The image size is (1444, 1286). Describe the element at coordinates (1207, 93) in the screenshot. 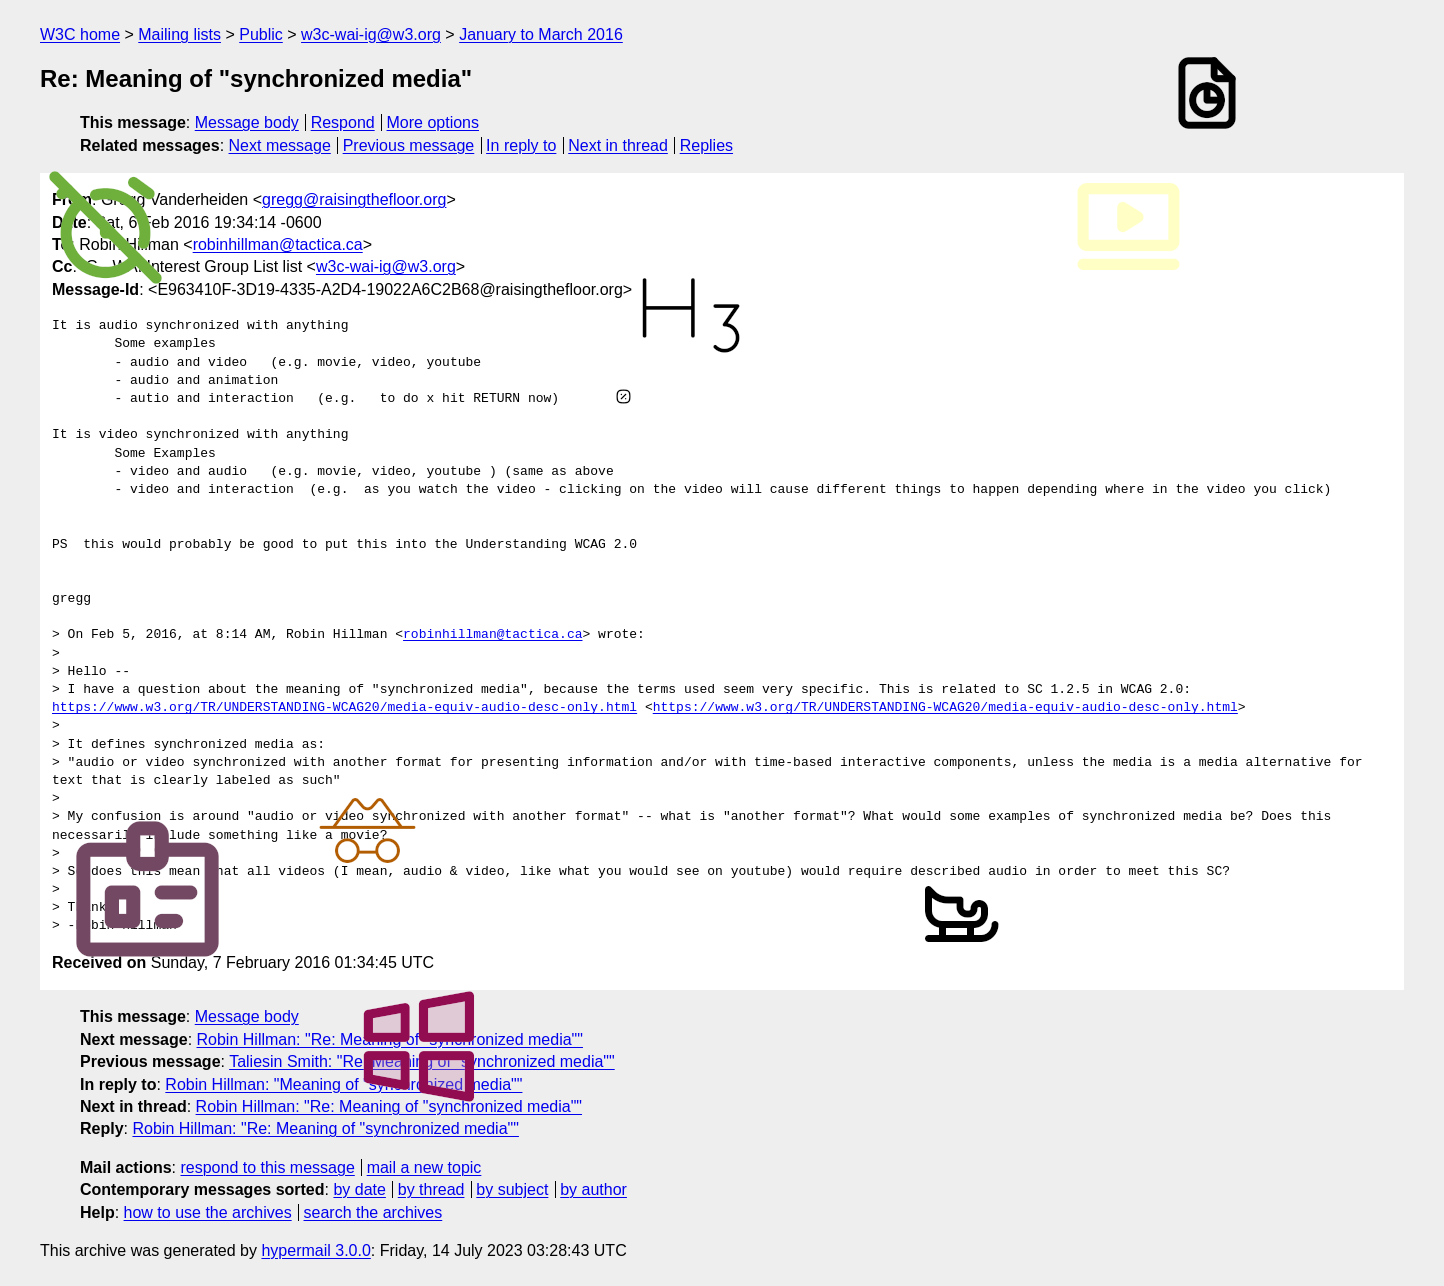

I see `view file with chart or analytics data` at that location.